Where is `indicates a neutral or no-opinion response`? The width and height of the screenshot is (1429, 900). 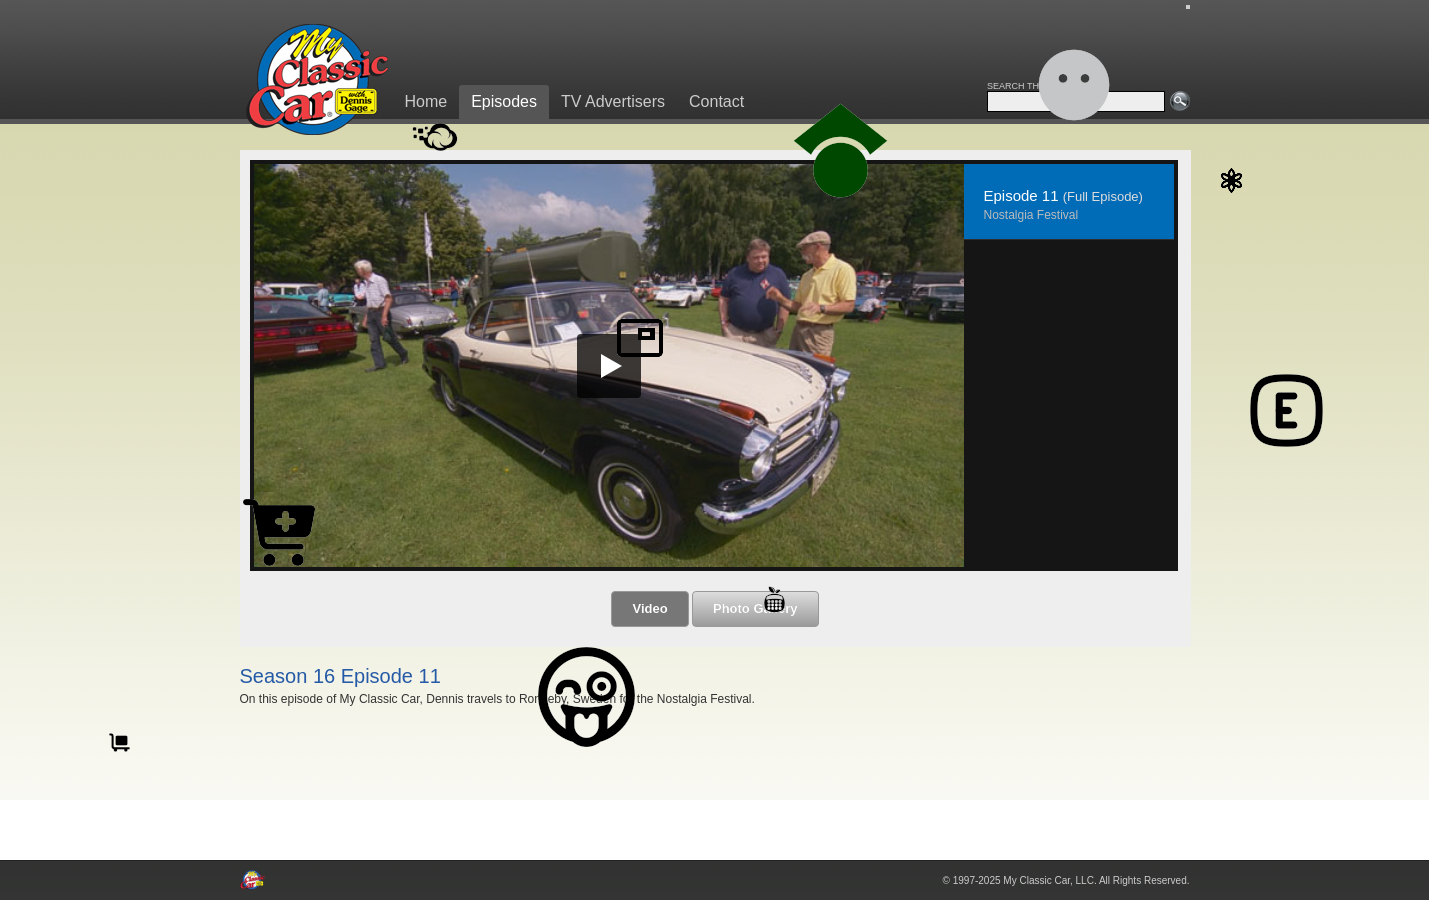 indicates a neutral or no-opinion response is located at coordinates (1074, 85).